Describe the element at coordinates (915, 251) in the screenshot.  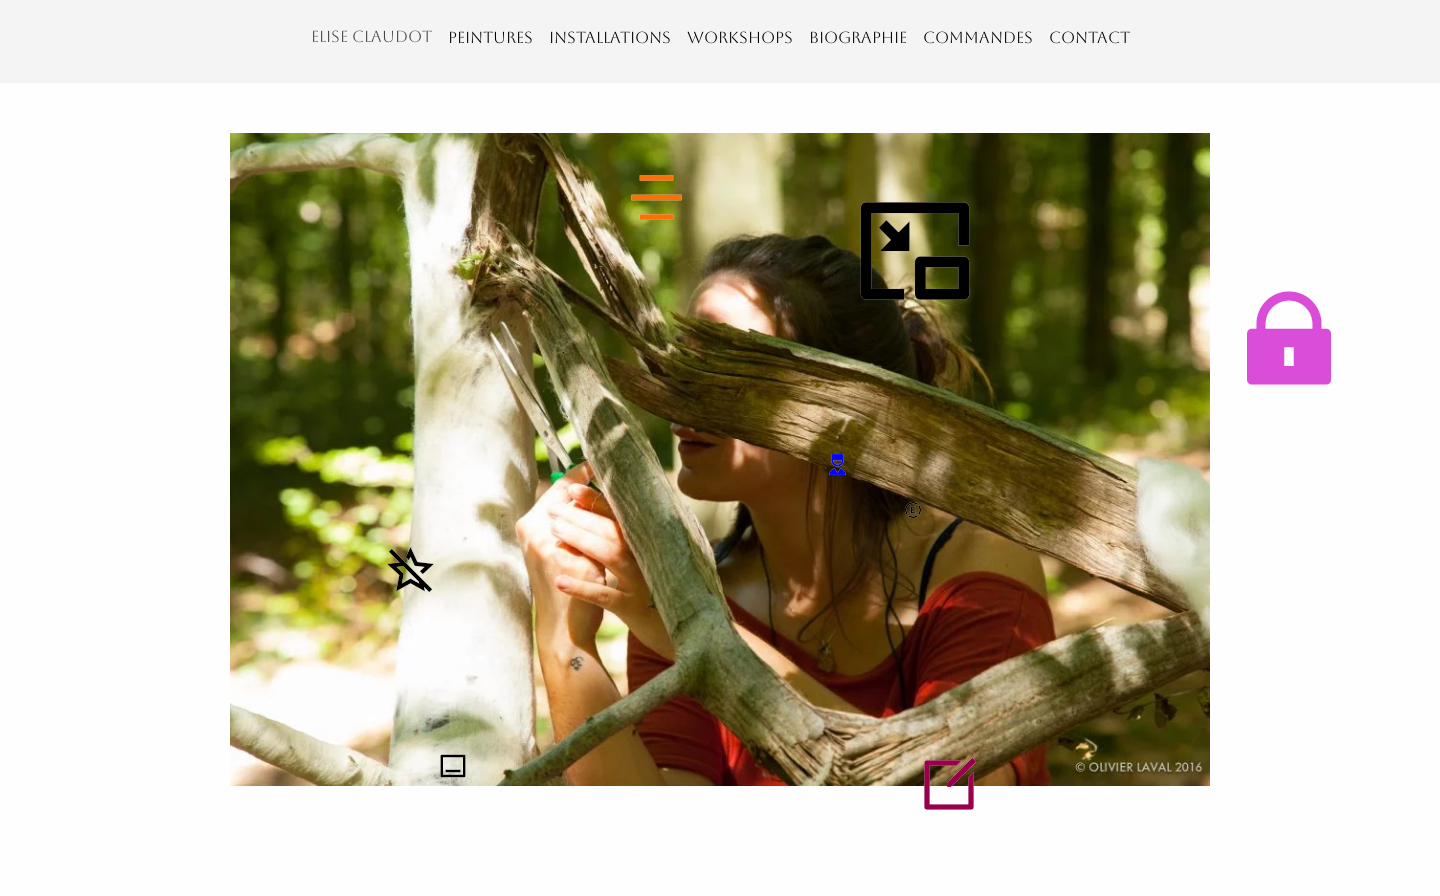
I see `enable picture-in-picture mode` at that location.